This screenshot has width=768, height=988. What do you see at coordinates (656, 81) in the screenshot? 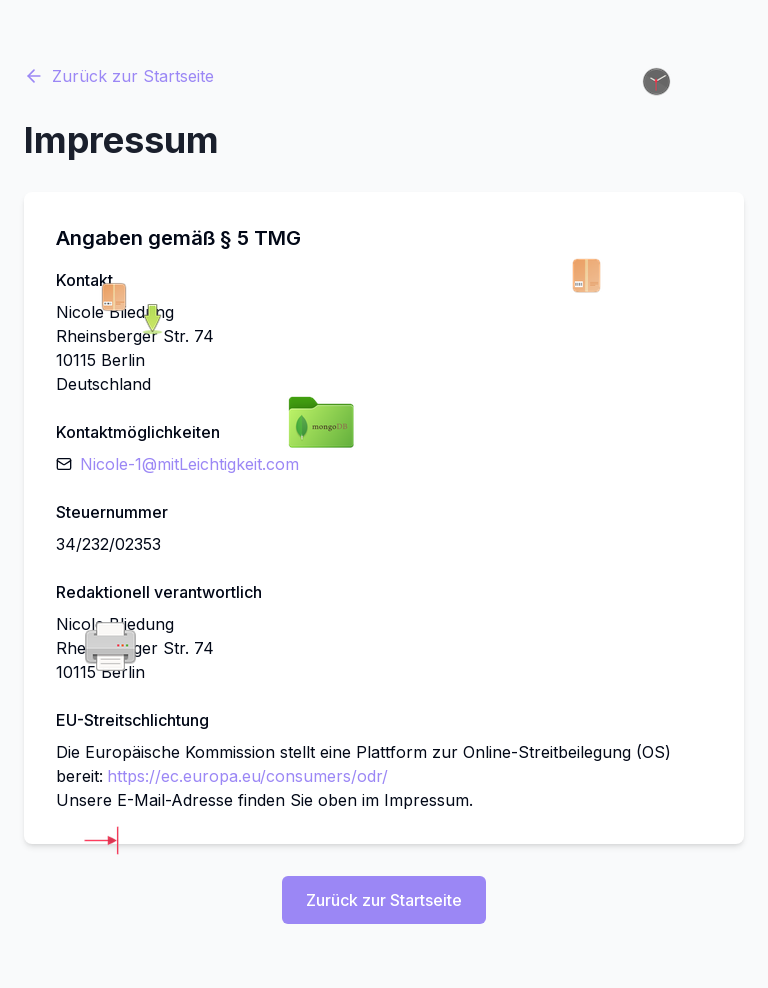
I see `open the clocks application` at bounding box center [656, 81].